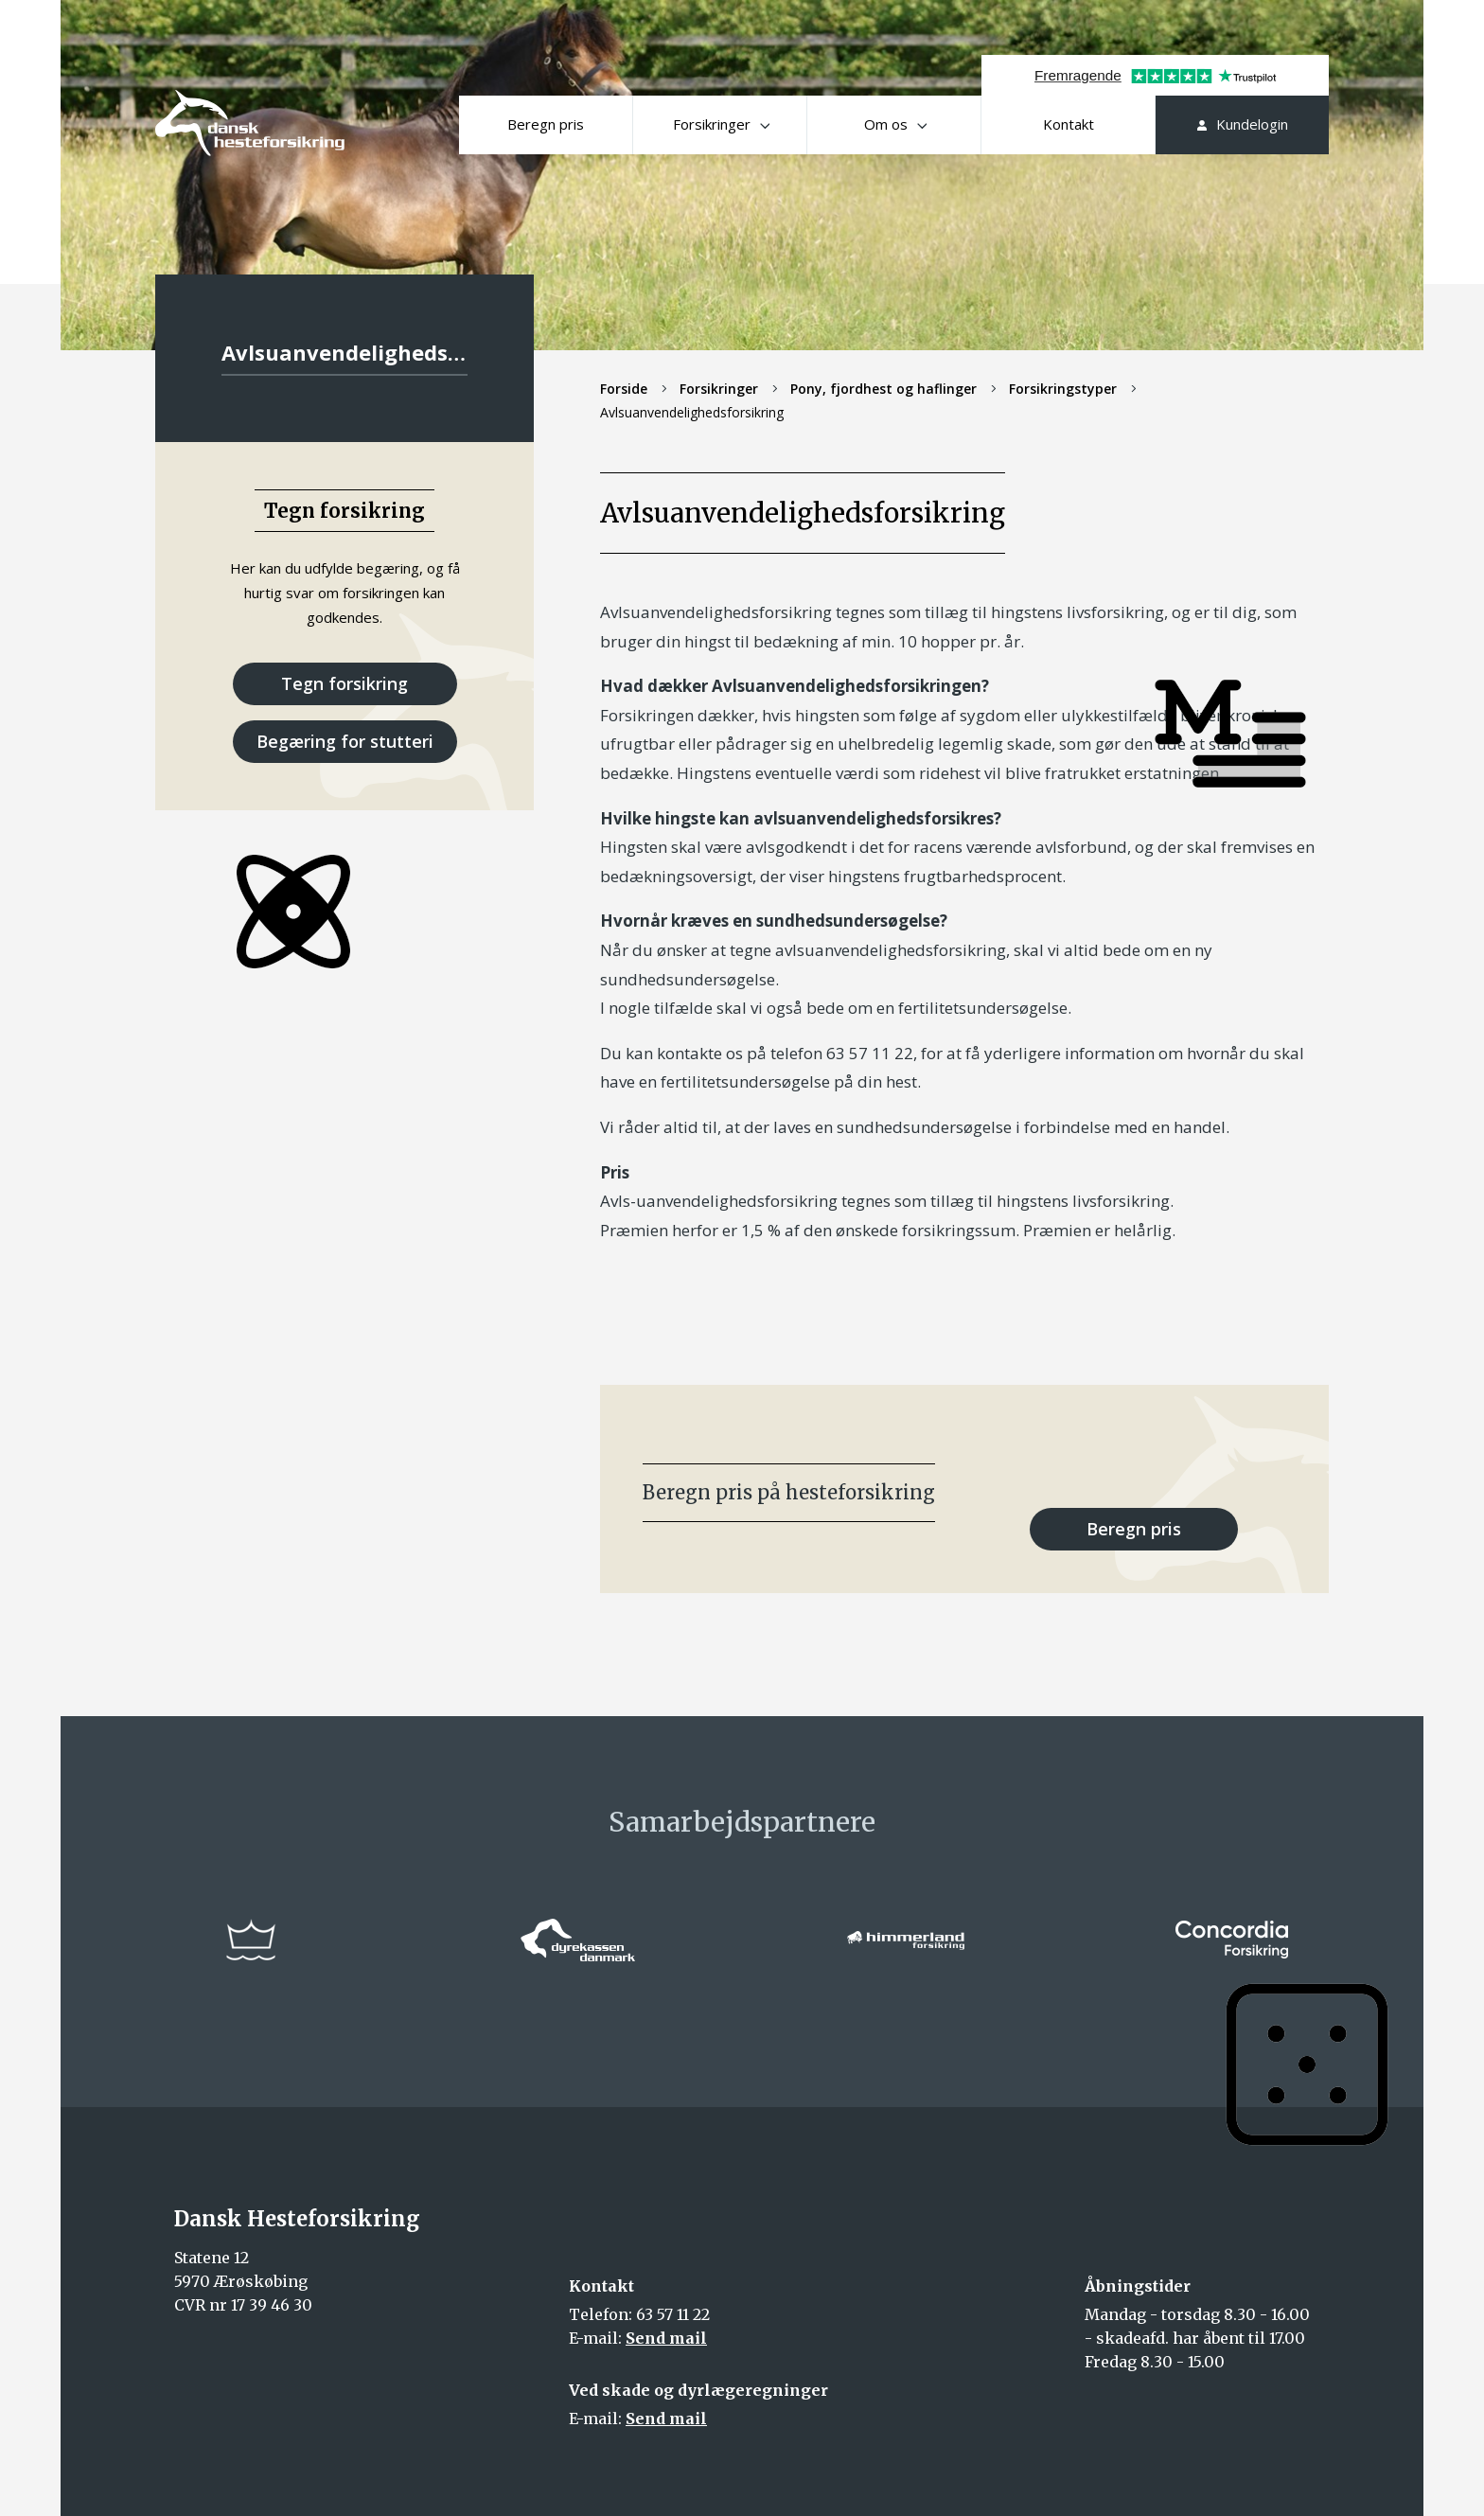  What do you see at coordinates (1307, 2064) in the screenshot?
I see `dice showing a roll of five` at bounding box center [1307, 2064].